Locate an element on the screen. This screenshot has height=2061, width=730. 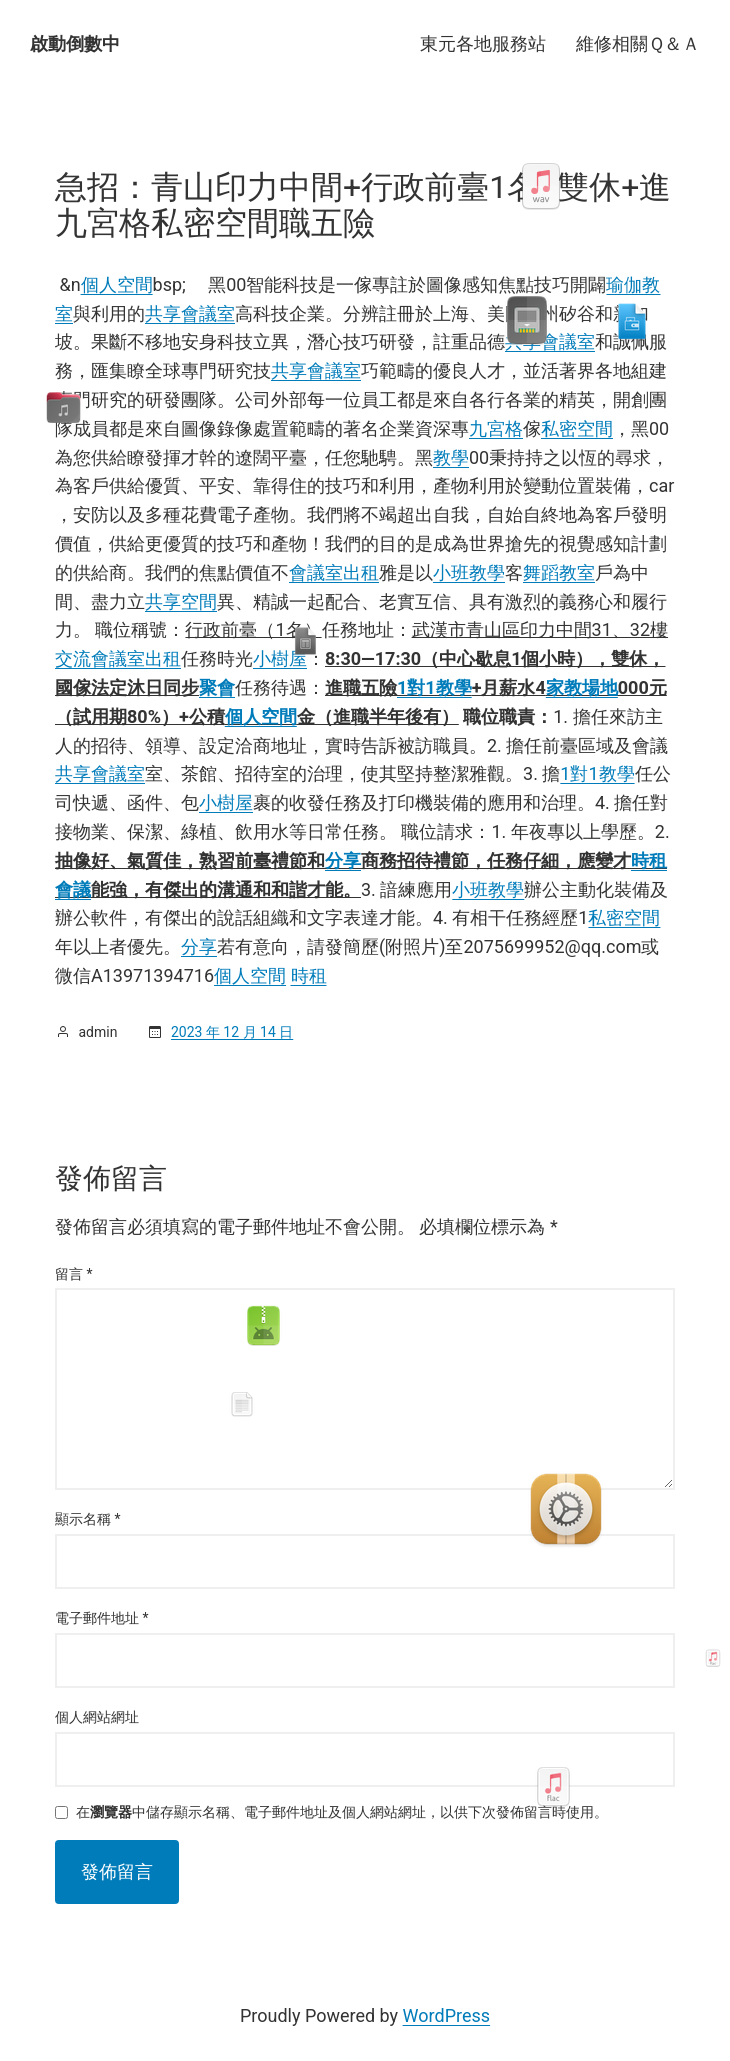
a flac audio file is located at coordinates (713, 1658).